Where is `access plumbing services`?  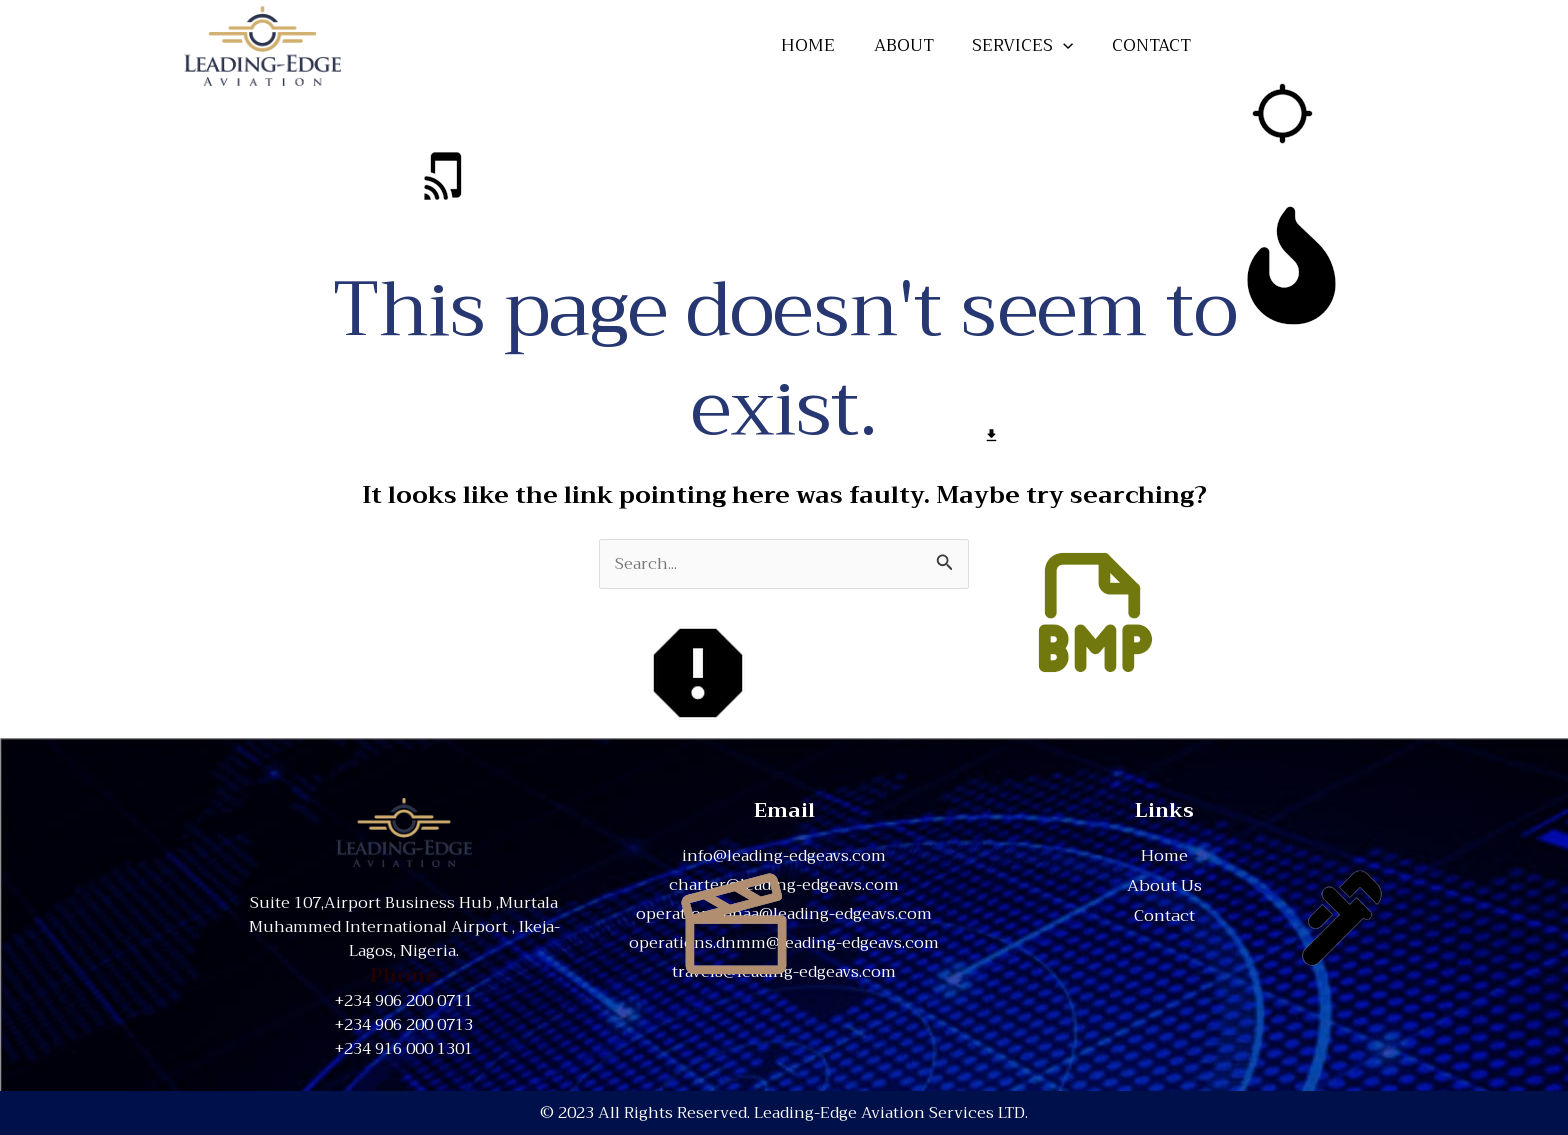 access plumbing services is located at coordinates (1342, 918).